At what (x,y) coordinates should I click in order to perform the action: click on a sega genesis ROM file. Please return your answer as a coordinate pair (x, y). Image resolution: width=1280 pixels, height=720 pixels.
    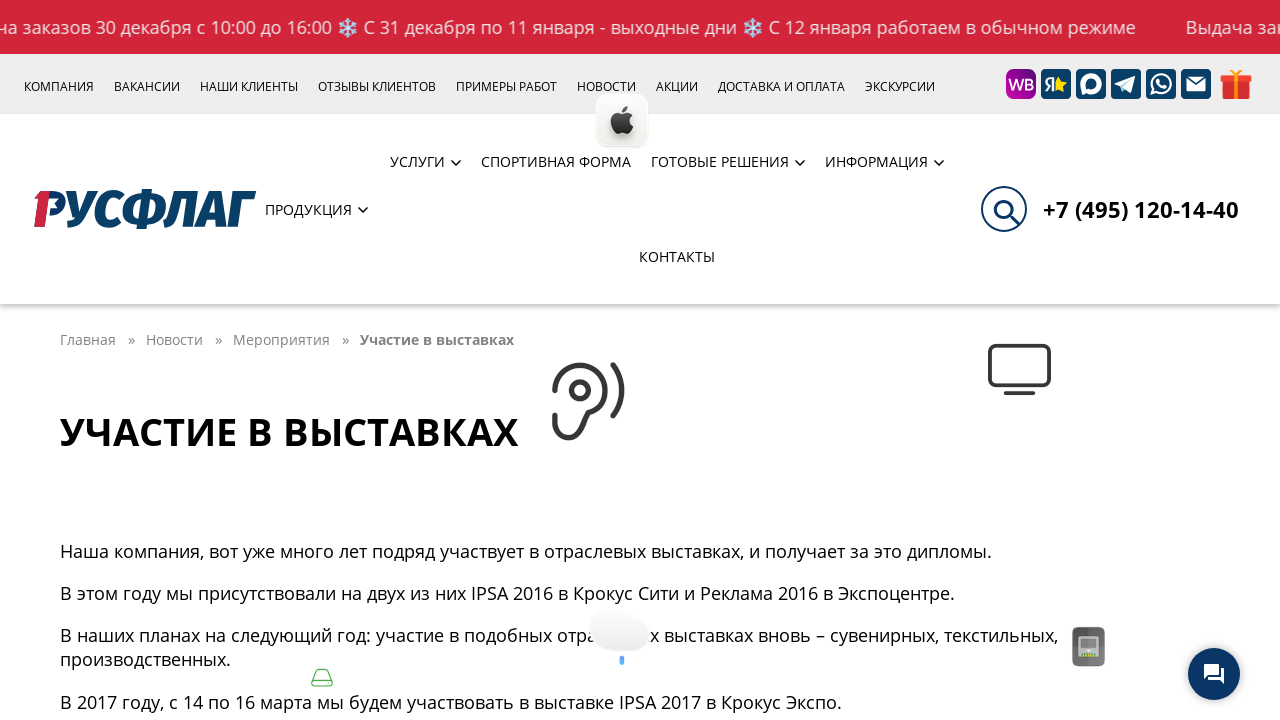
    Looking at the image, I should click on (1088, 646).